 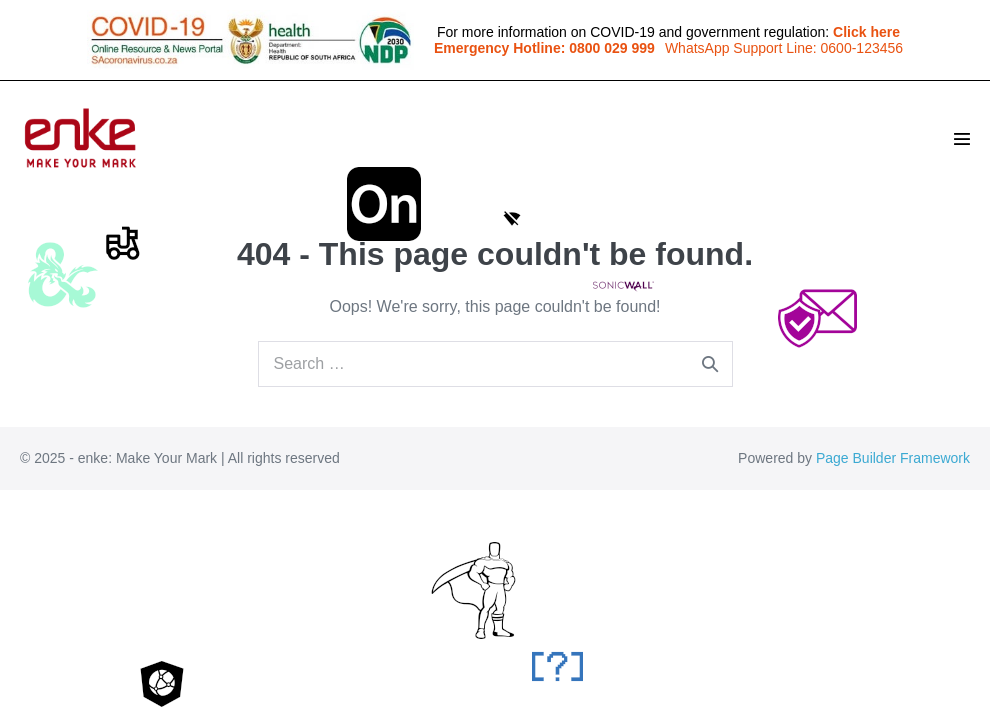 I want to click on access SimpleLogin email alias service, so click(x=817, y=318).